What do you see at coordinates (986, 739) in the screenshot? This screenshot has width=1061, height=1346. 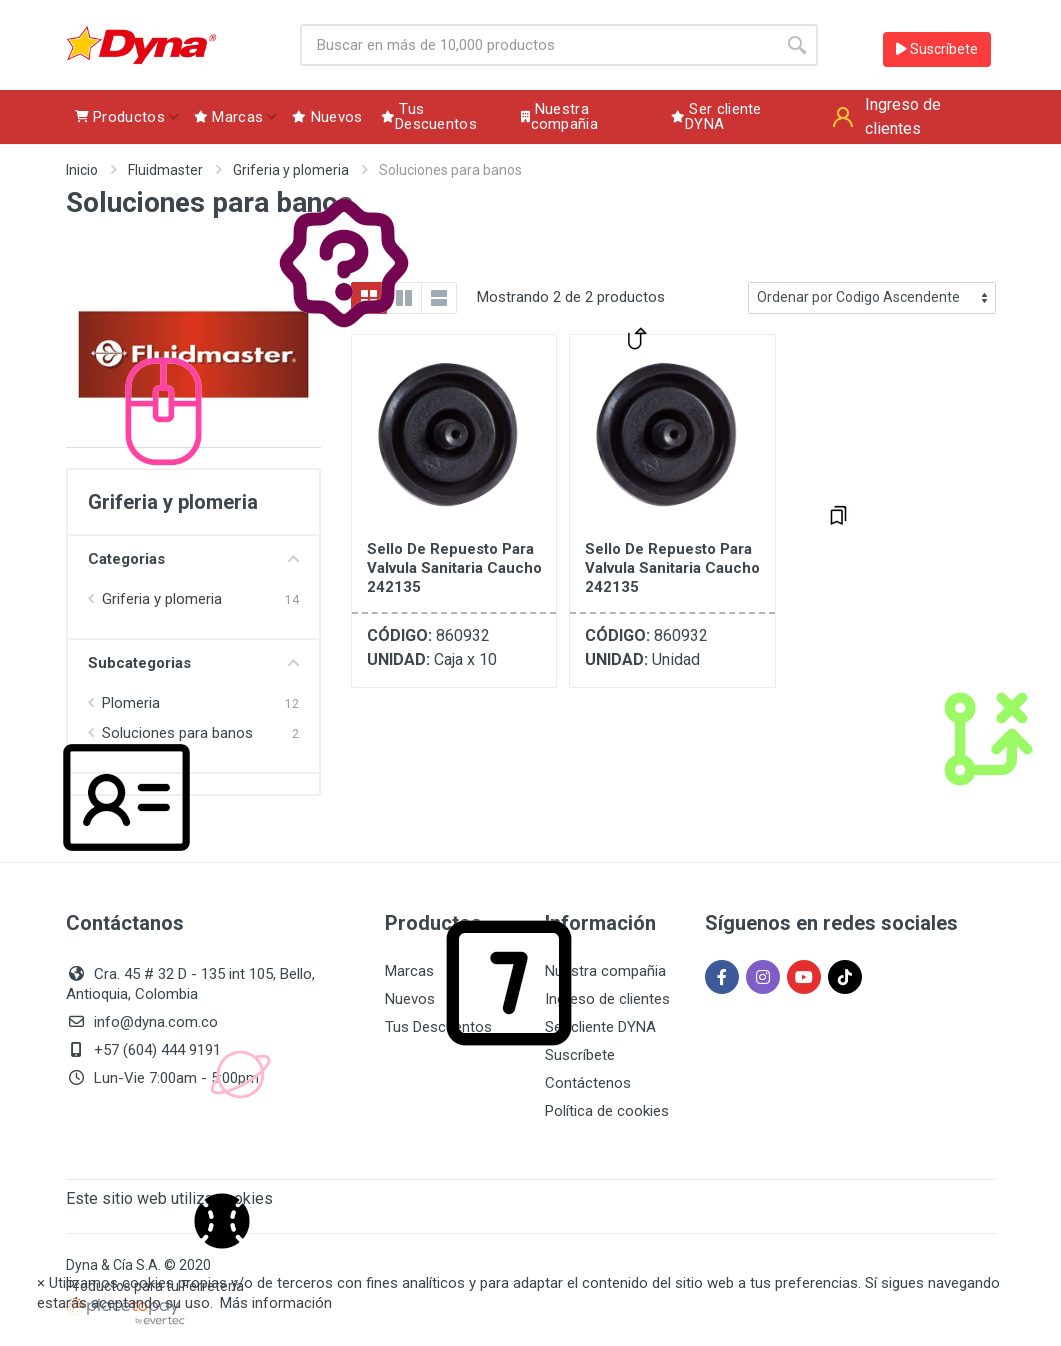 I see `delete a git branch` at bounding box center [986, 739].